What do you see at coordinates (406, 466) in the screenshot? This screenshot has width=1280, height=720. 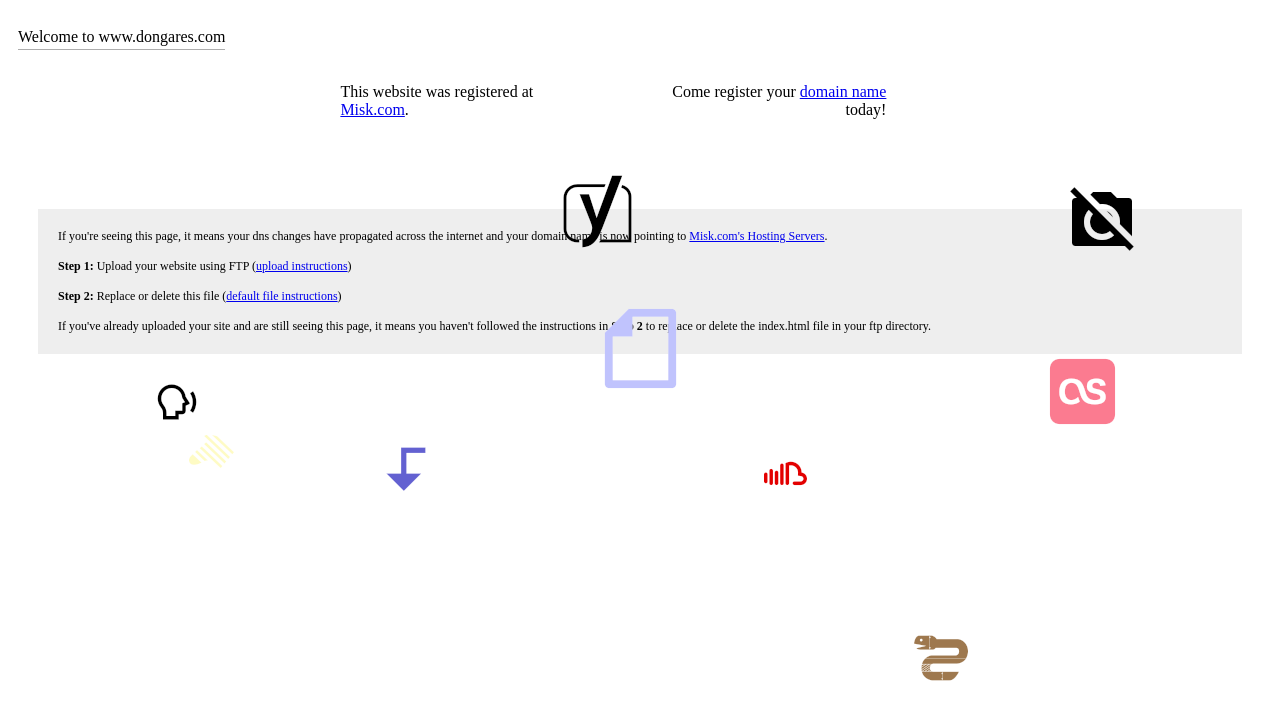 I see `navigate back and down in a menu hierarchy` at bounding box center [406, 466].